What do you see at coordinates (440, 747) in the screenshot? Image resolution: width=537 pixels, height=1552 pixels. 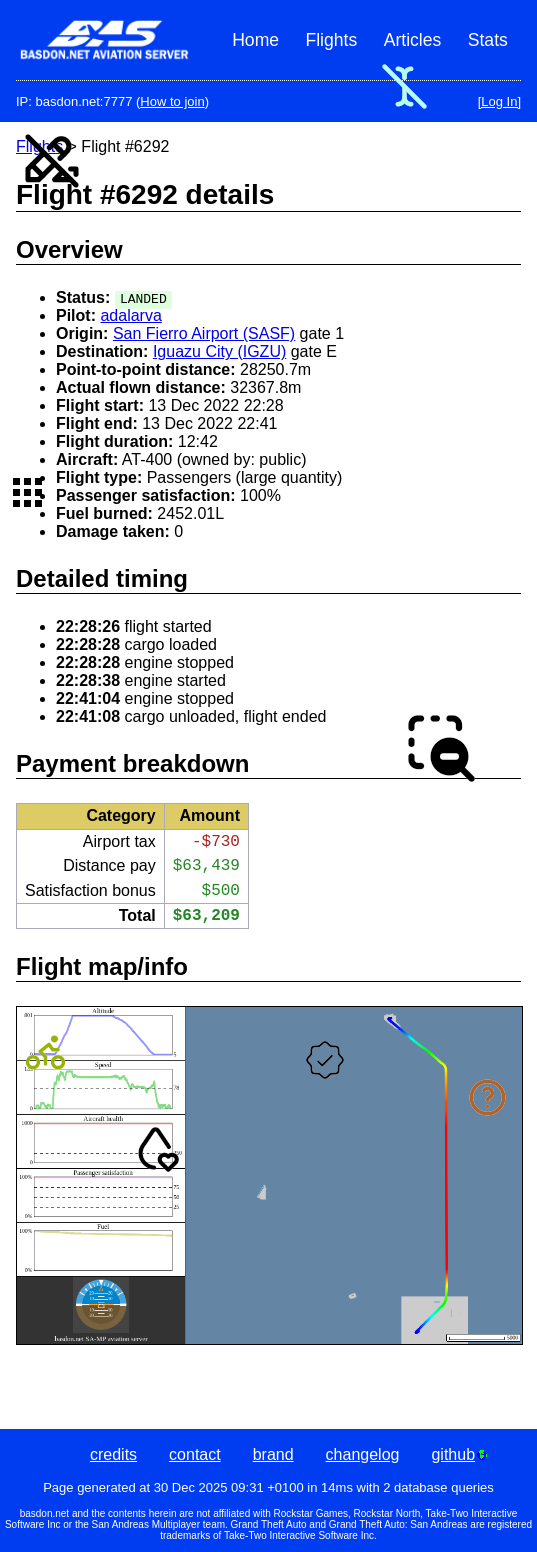 I see `zoom out of selected area` at bounding box center [440, 747].